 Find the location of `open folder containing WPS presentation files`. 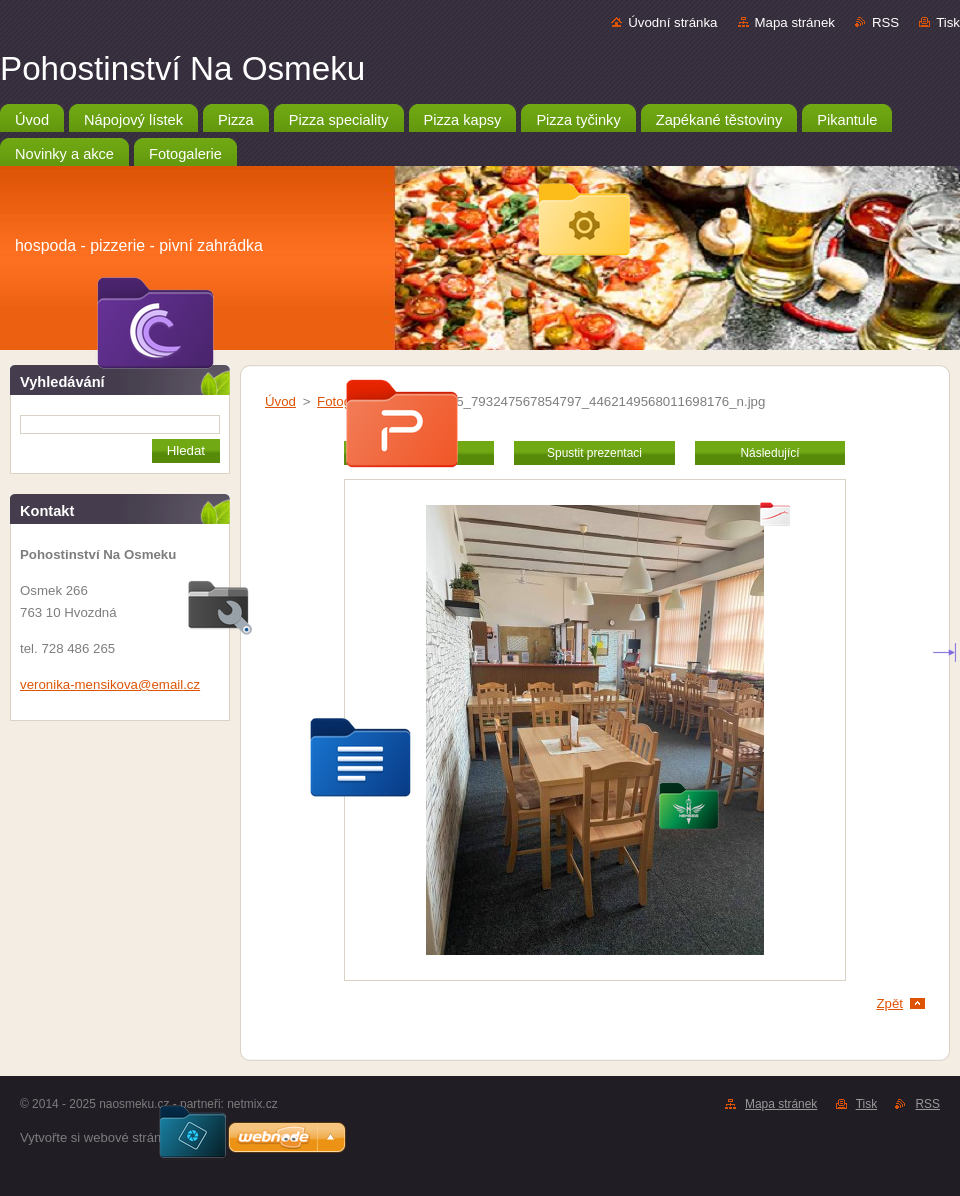

open folder containing WPS presentation files is located at coordinates (401, 426).